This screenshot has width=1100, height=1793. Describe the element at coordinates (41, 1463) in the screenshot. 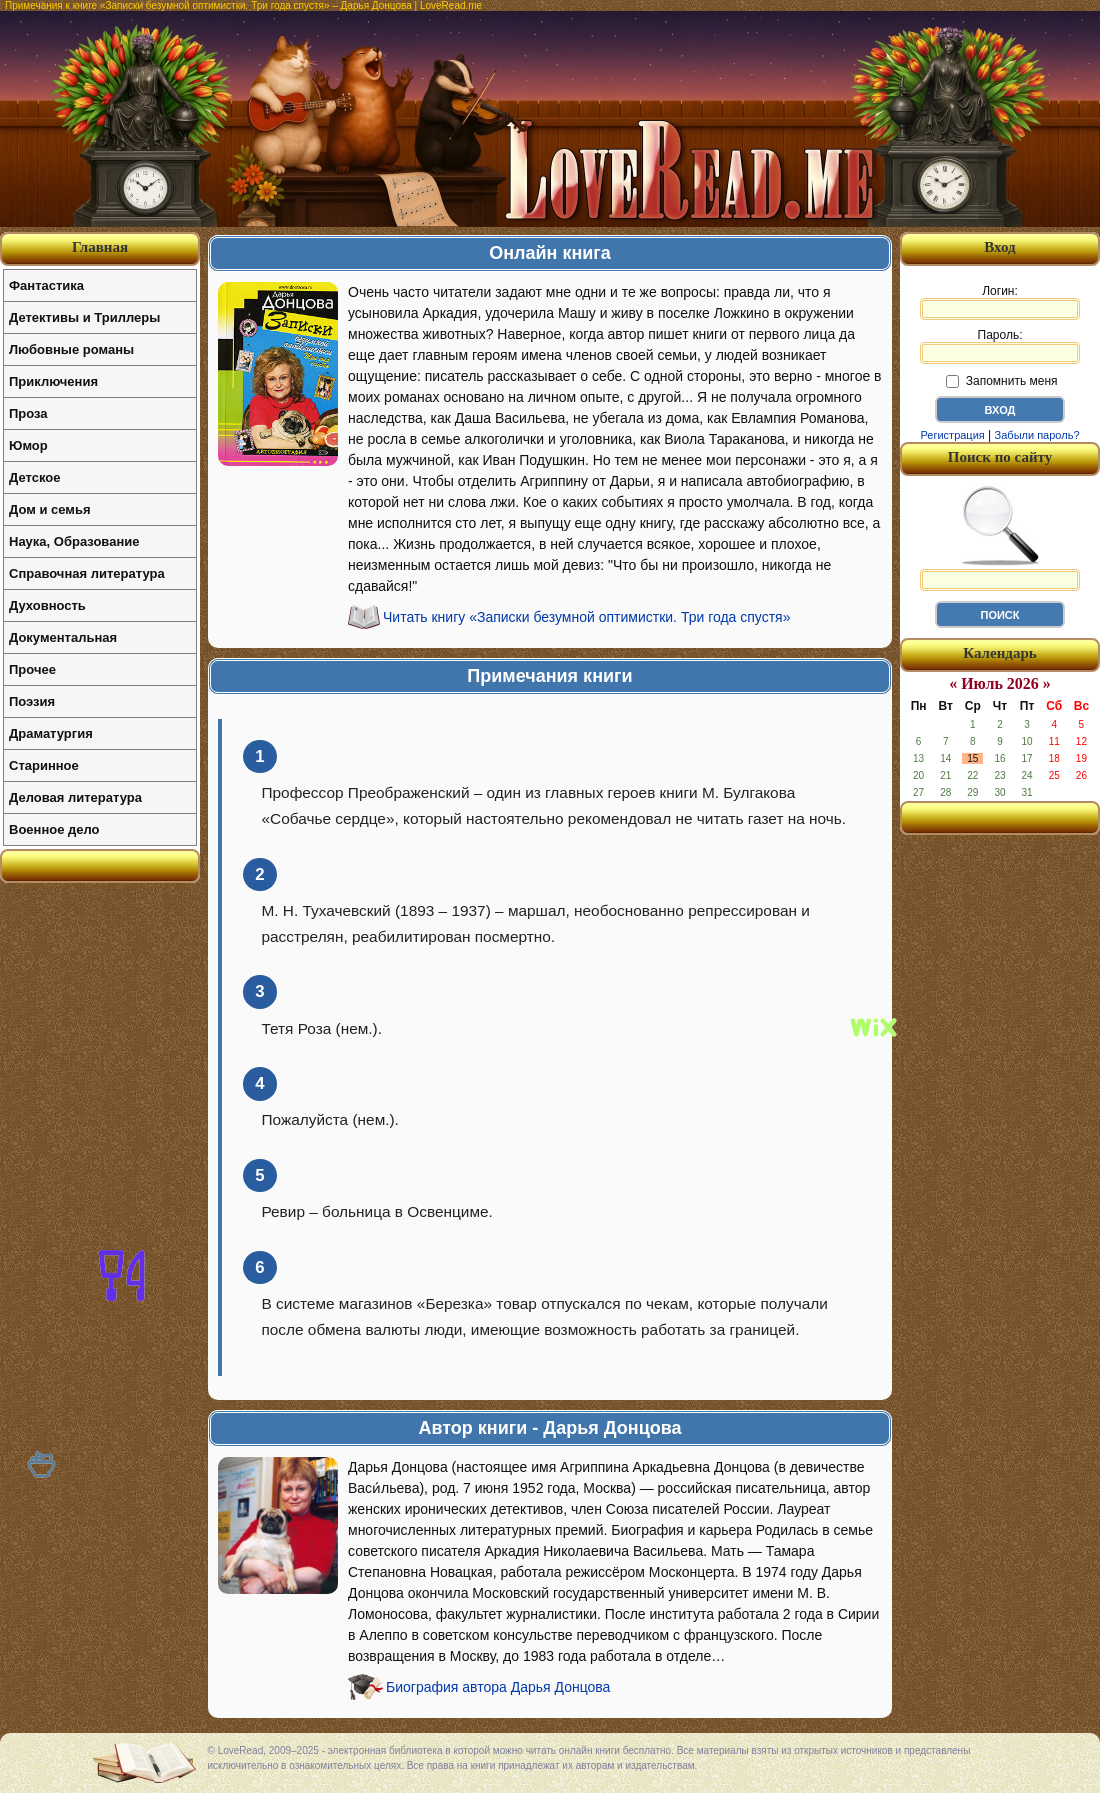

I see `view salad or healthy food options` at that location.